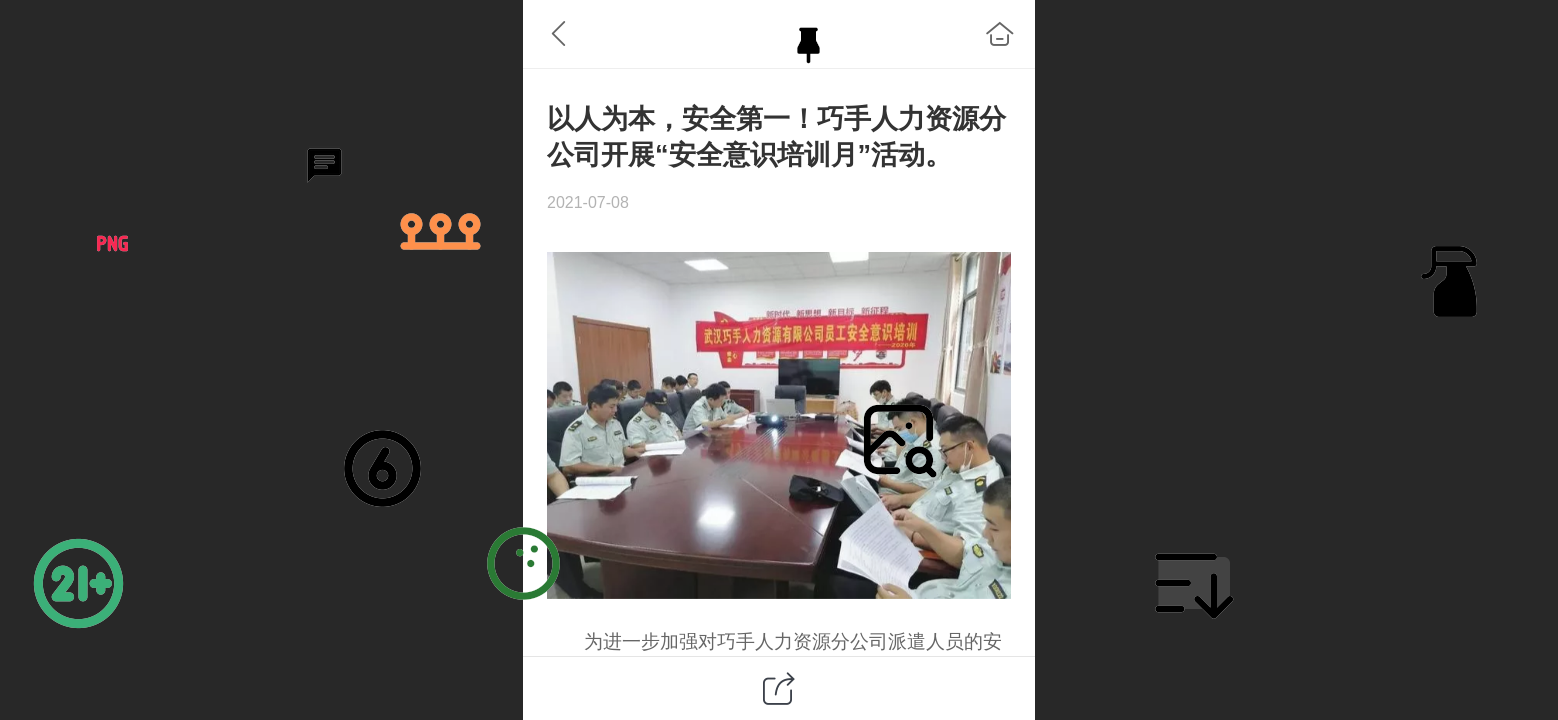 The image size is (1558, 720). Describe the element at coordinates (440, 231) in the screenshot. I see `view bus network topology` at that location.